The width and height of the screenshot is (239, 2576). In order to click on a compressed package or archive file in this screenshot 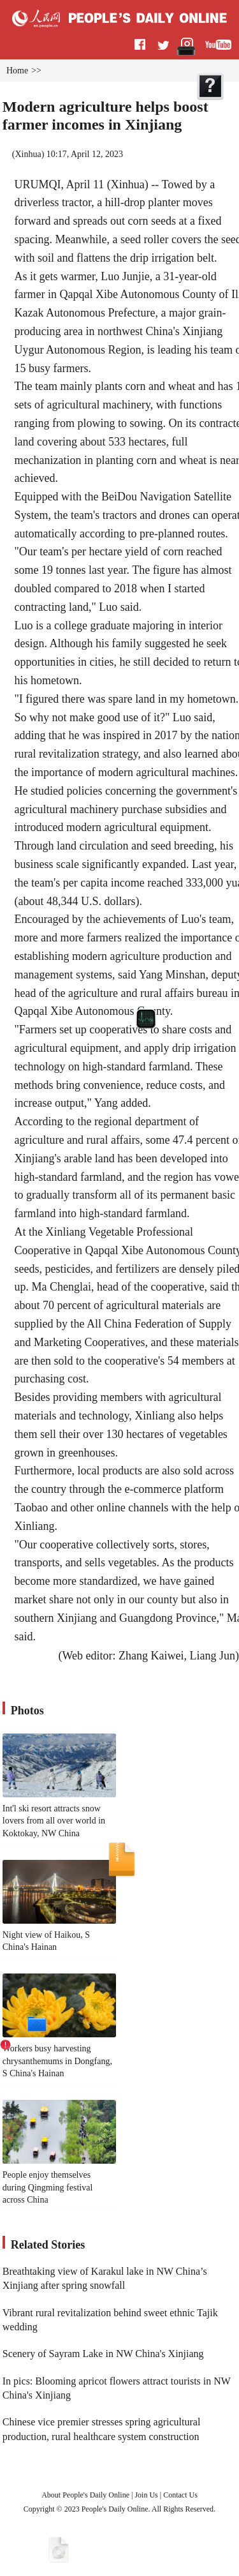, I will do `click(122, 1860)`.